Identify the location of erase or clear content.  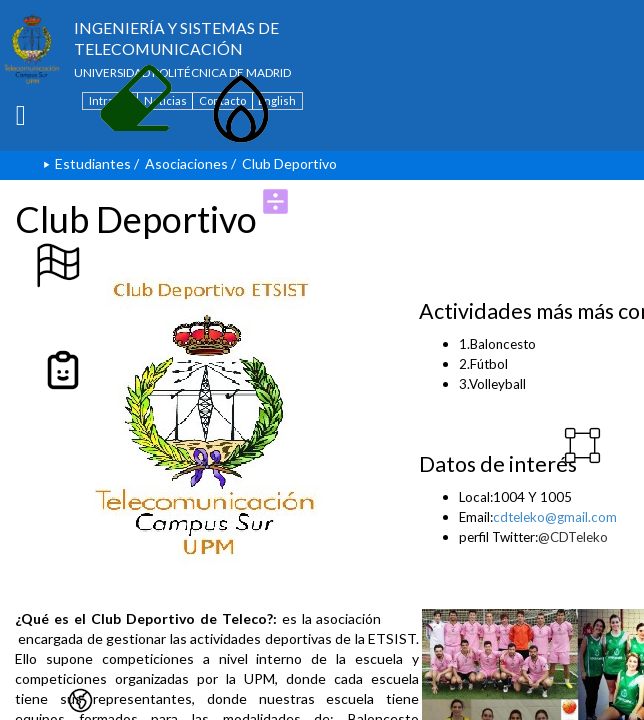
(136, 98).